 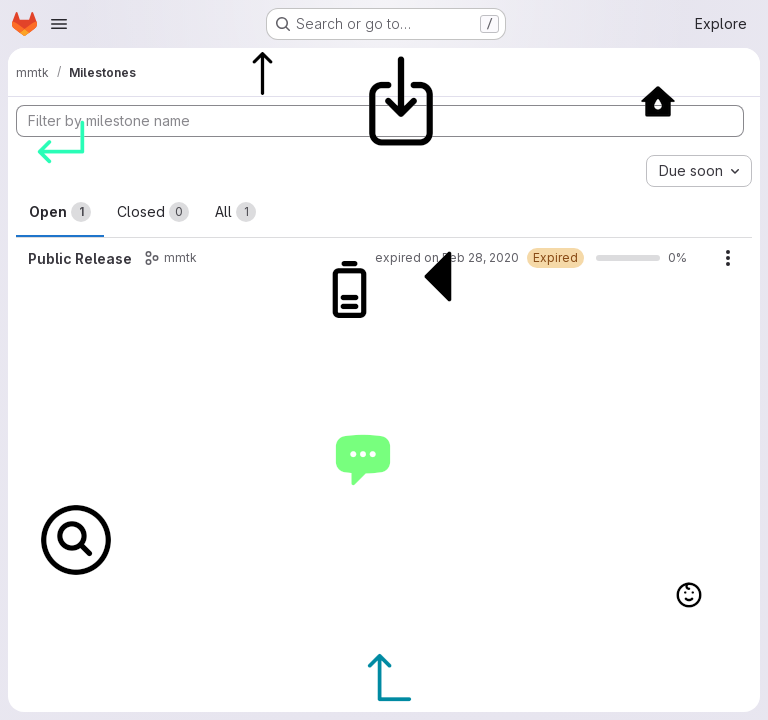 What do you see at coordinates (61, 142) in the screenshot?
I see `return or go back to previous item` at bounding box center [61, 142].